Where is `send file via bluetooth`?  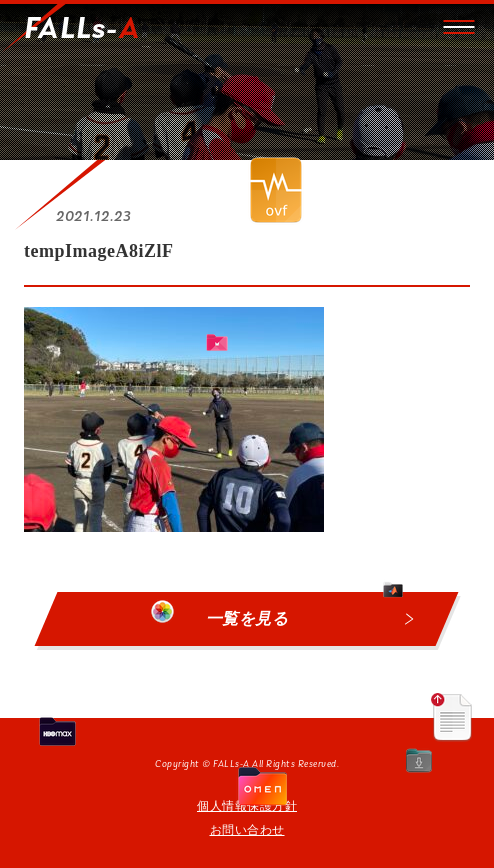 send file via bluetooth is located at coordinates (452, 717).